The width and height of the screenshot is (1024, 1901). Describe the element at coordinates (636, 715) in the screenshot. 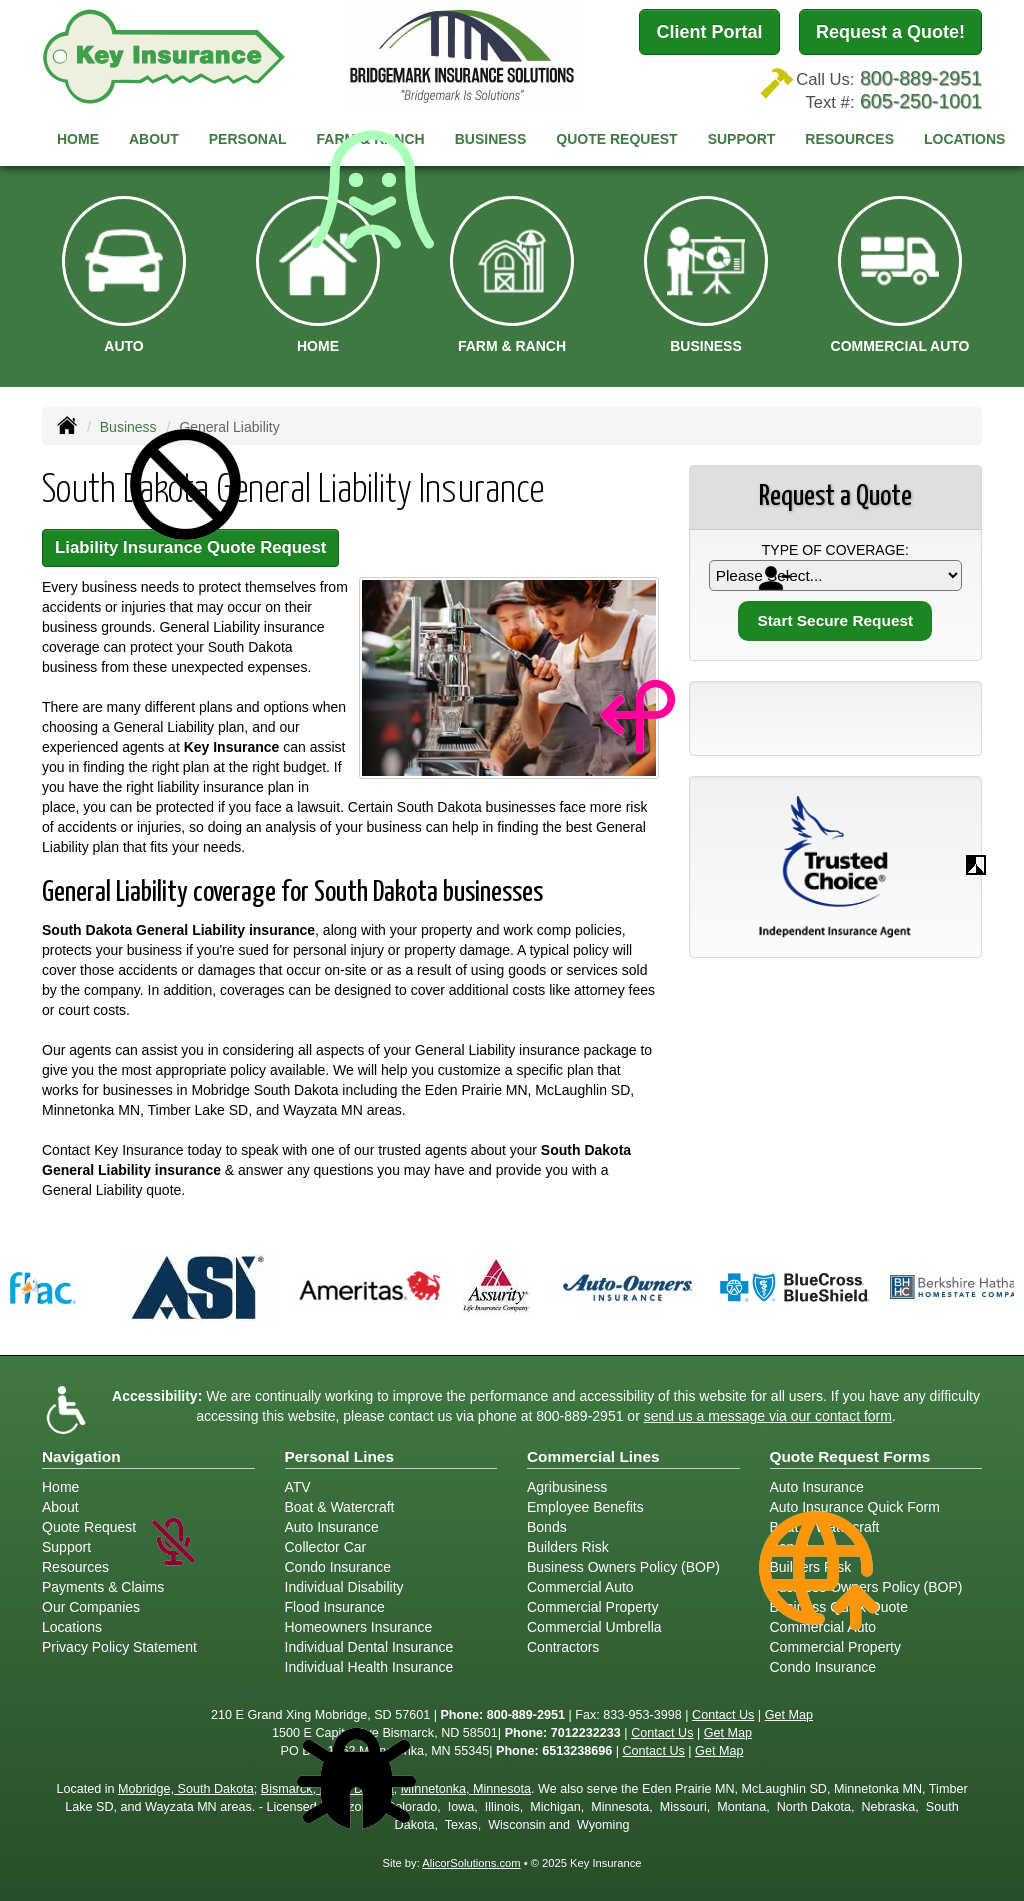

I see `undo or go back to previous state` at that location.